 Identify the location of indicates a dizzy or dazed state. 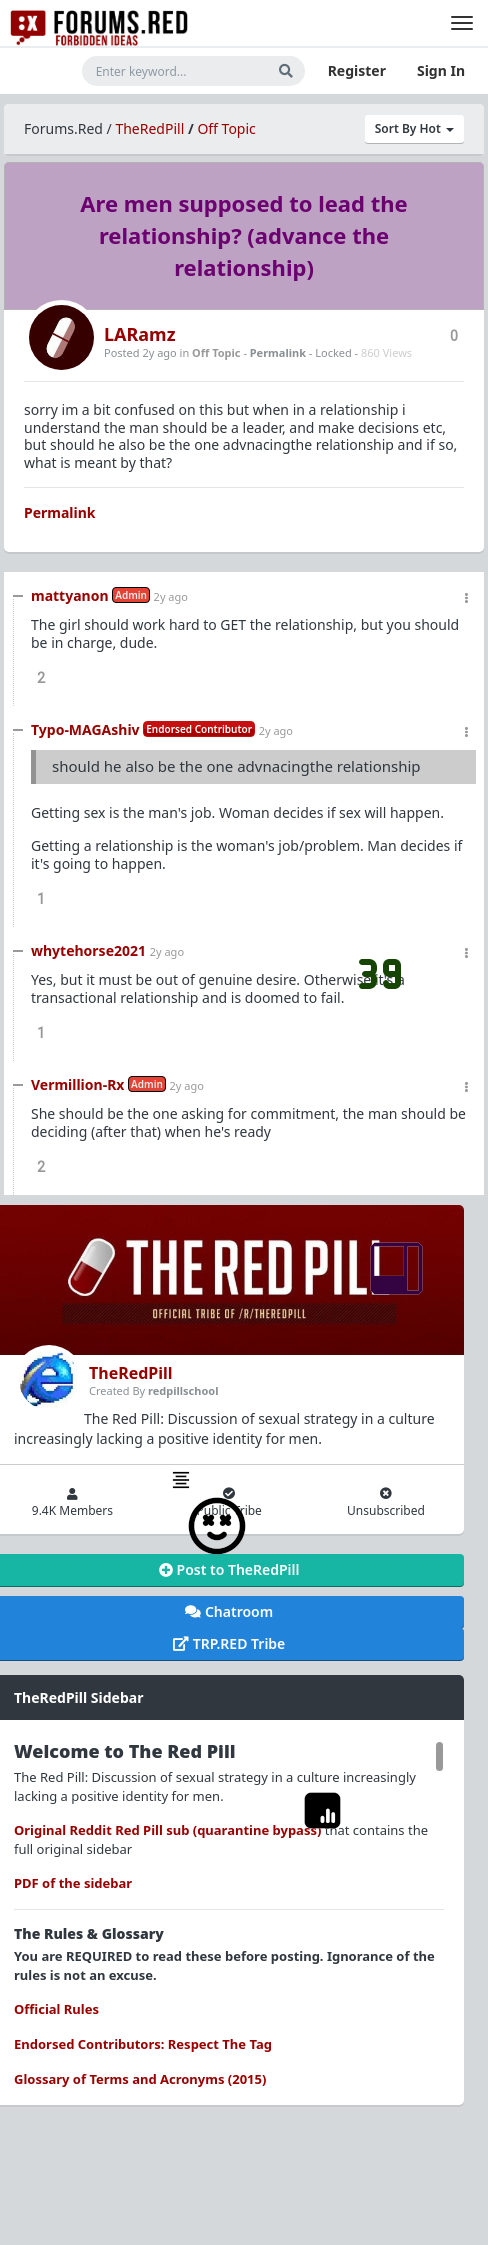
(217, 1526).